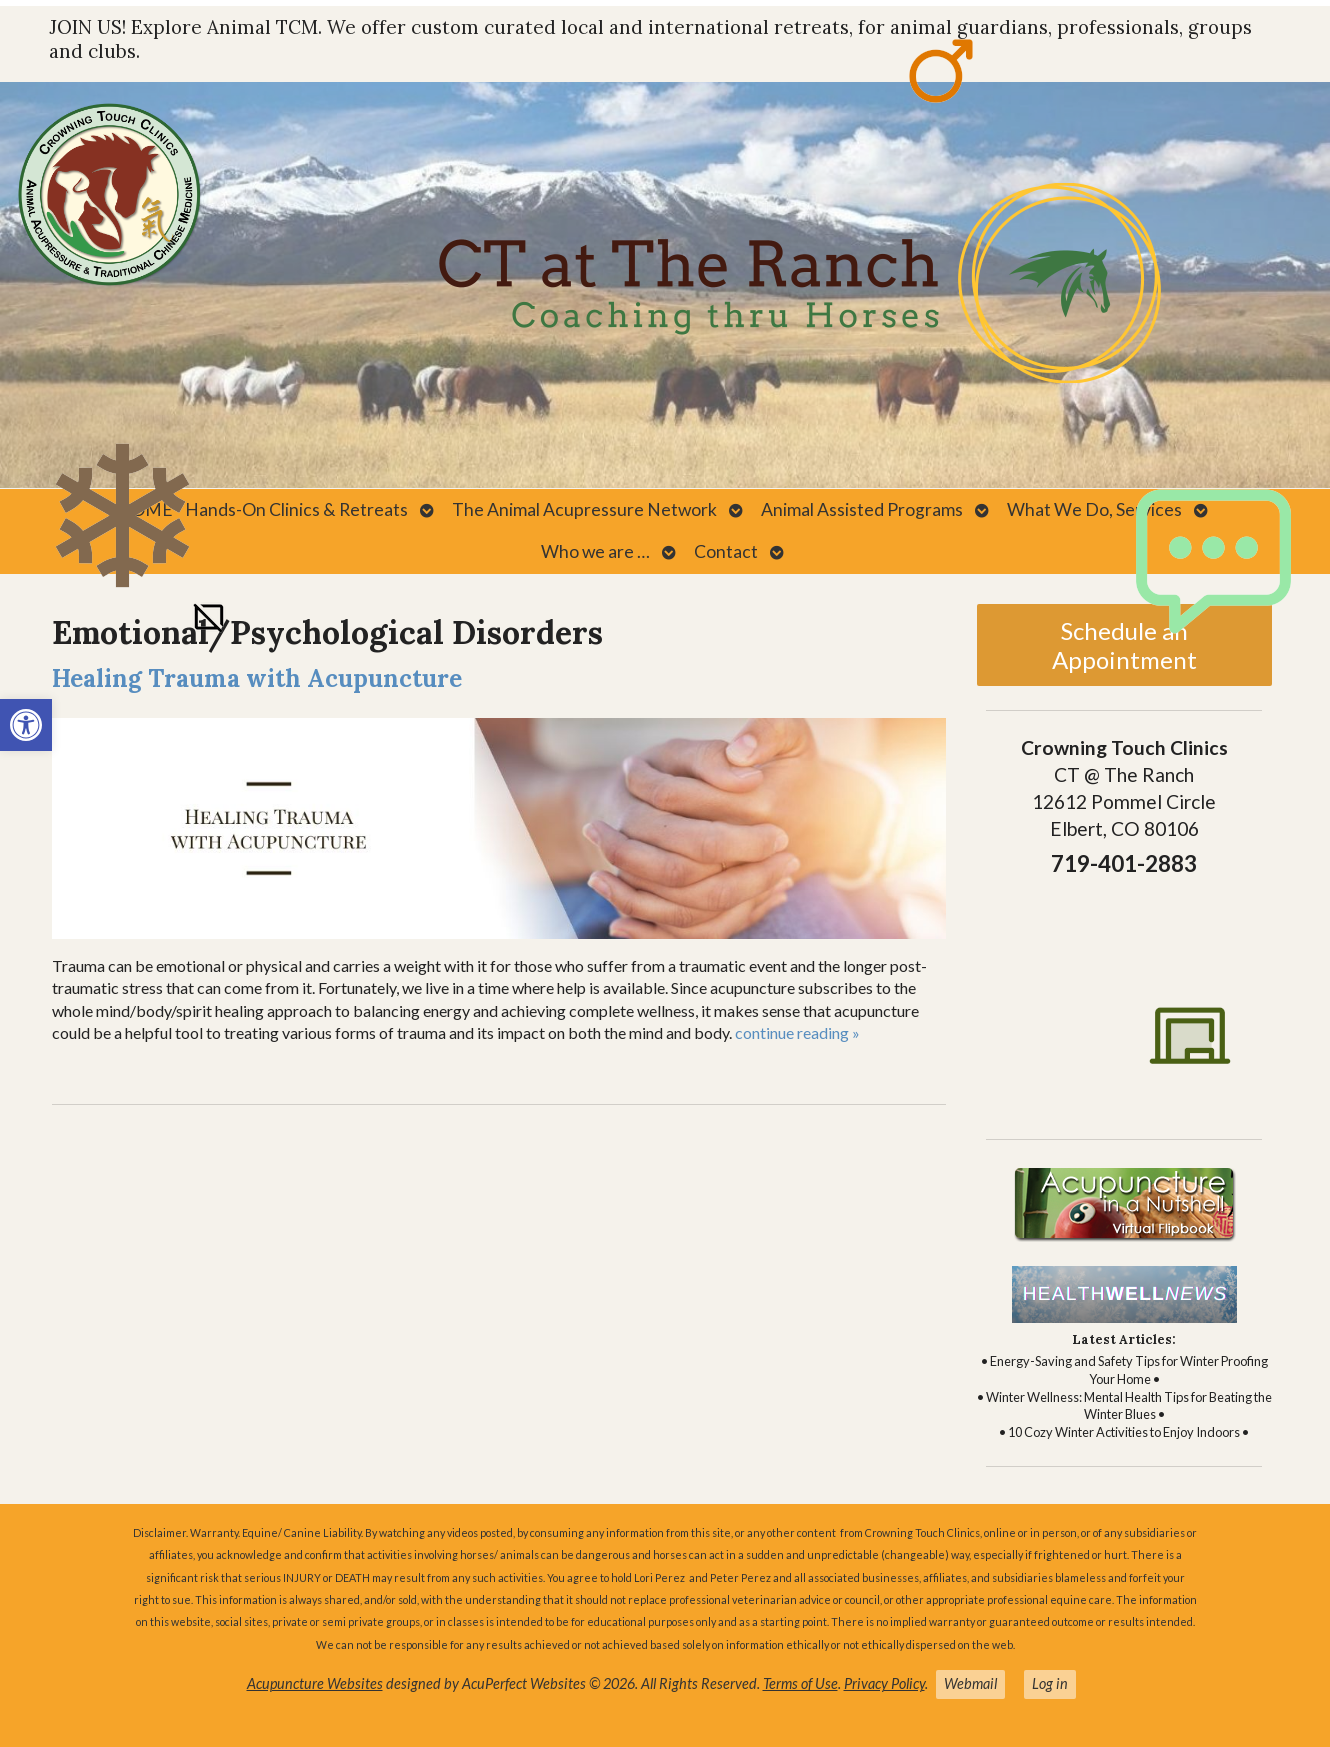 Image resolution: width=1330 pixels, height=1747 pixels. I want to click on indicates cold or winter weather conditions, so click(122, 515).